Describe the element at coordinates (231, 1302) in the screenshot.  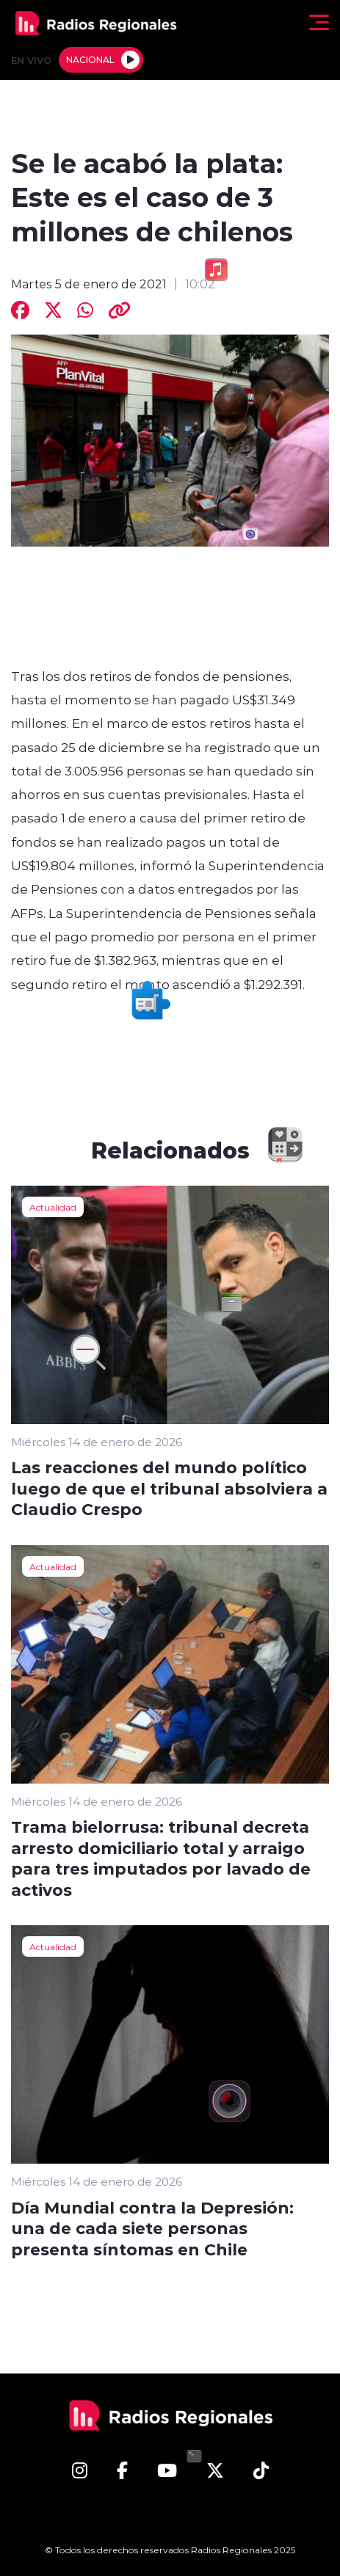
I see `open the file manager application` at that location.